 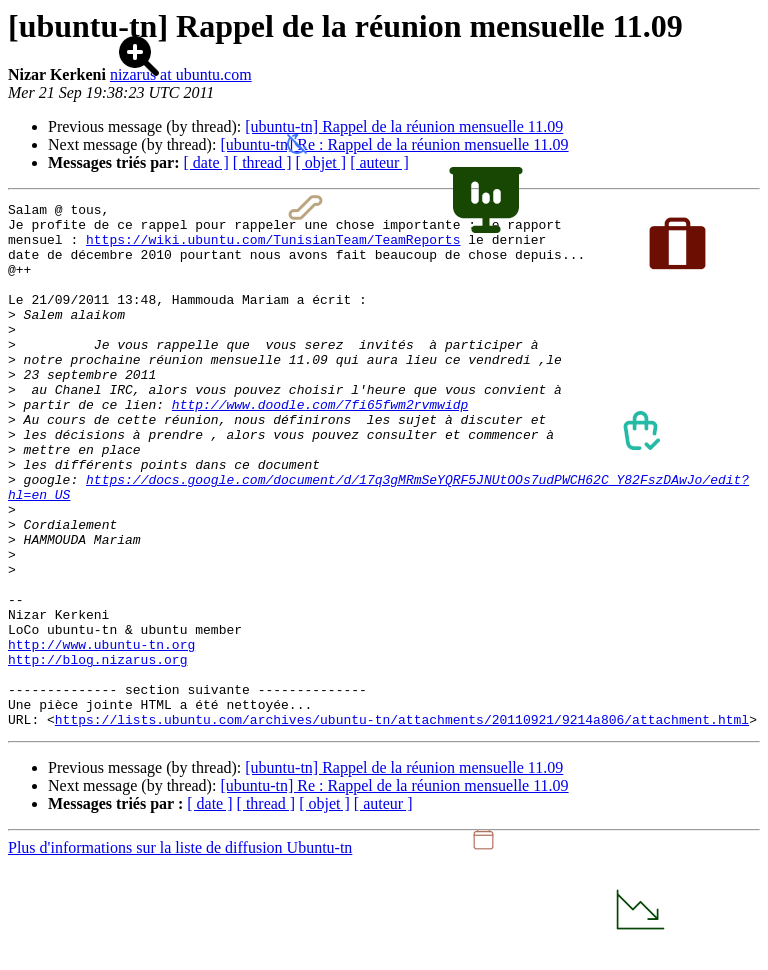 I want to click on view presentation analytics, so click(x=486, y=200).